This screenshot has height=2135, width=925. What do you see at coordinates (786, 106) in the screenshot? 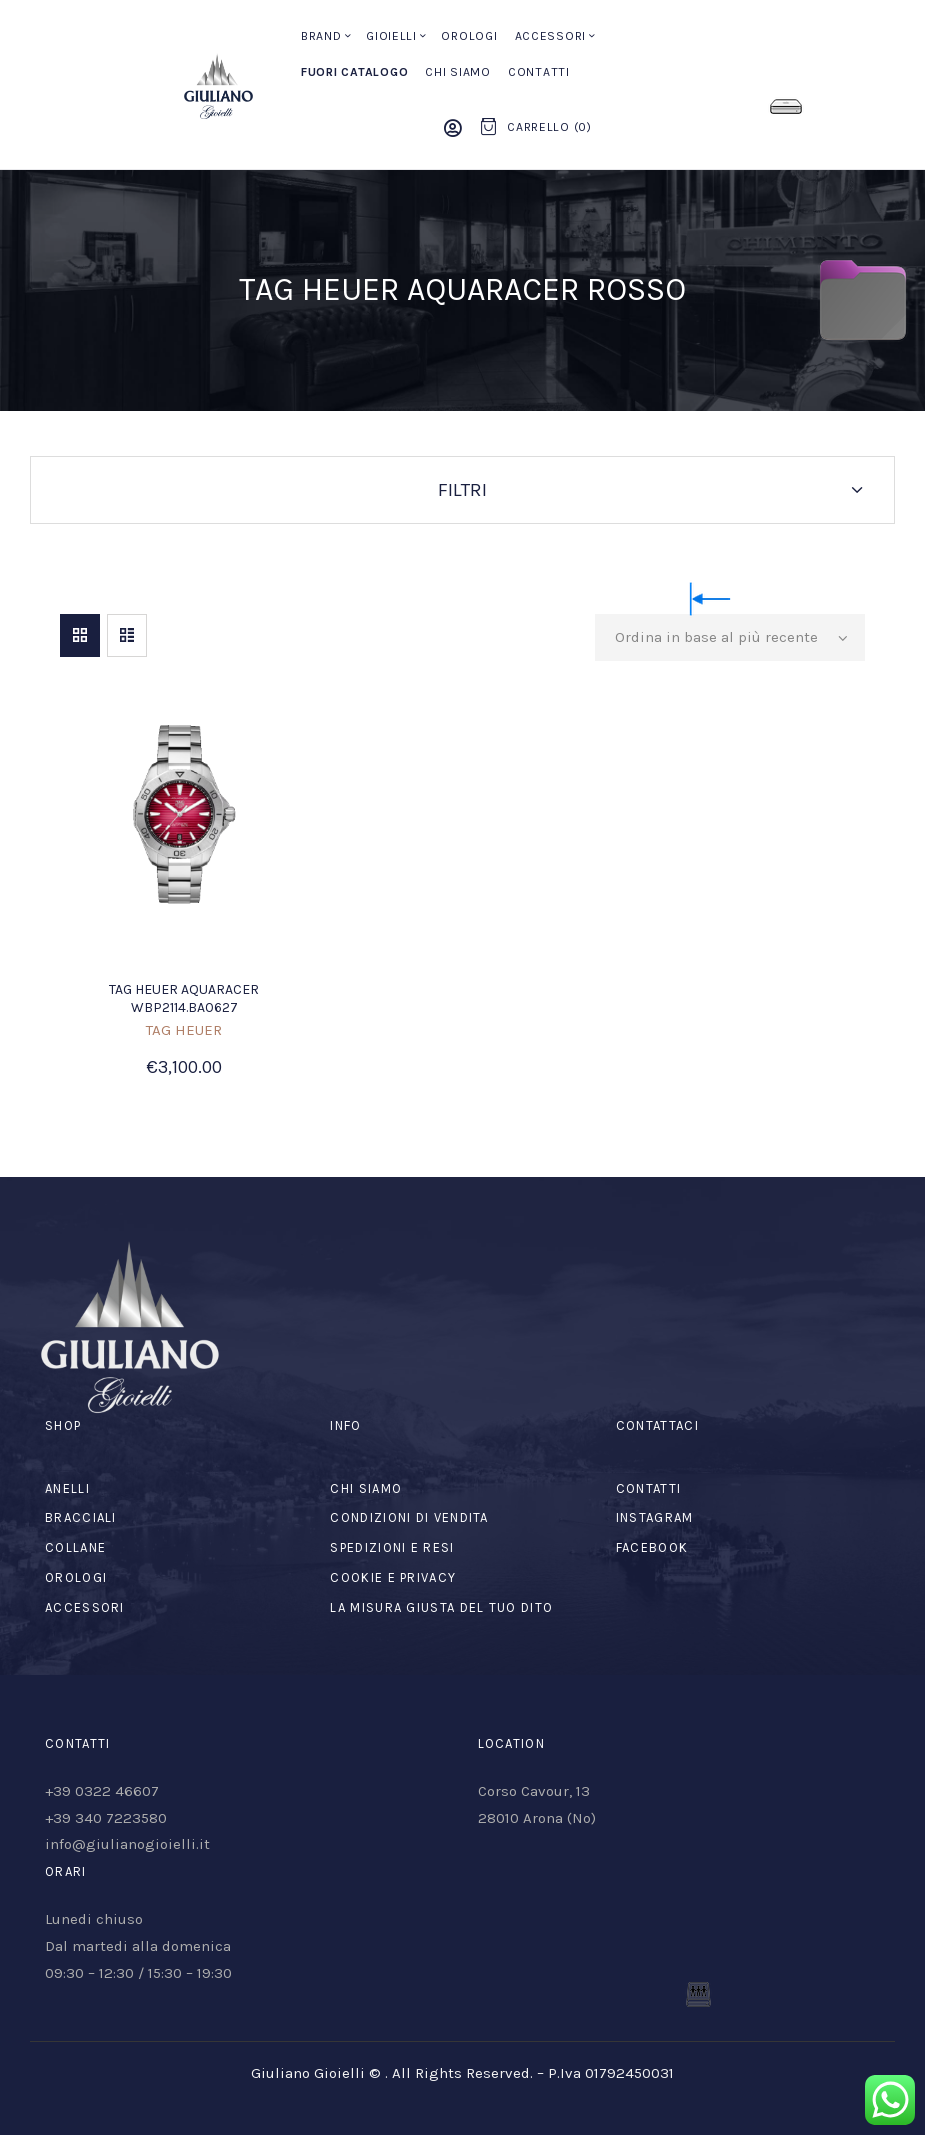
I see `access time capsule backup drive in sidebar` at bounding box center [786, 106].